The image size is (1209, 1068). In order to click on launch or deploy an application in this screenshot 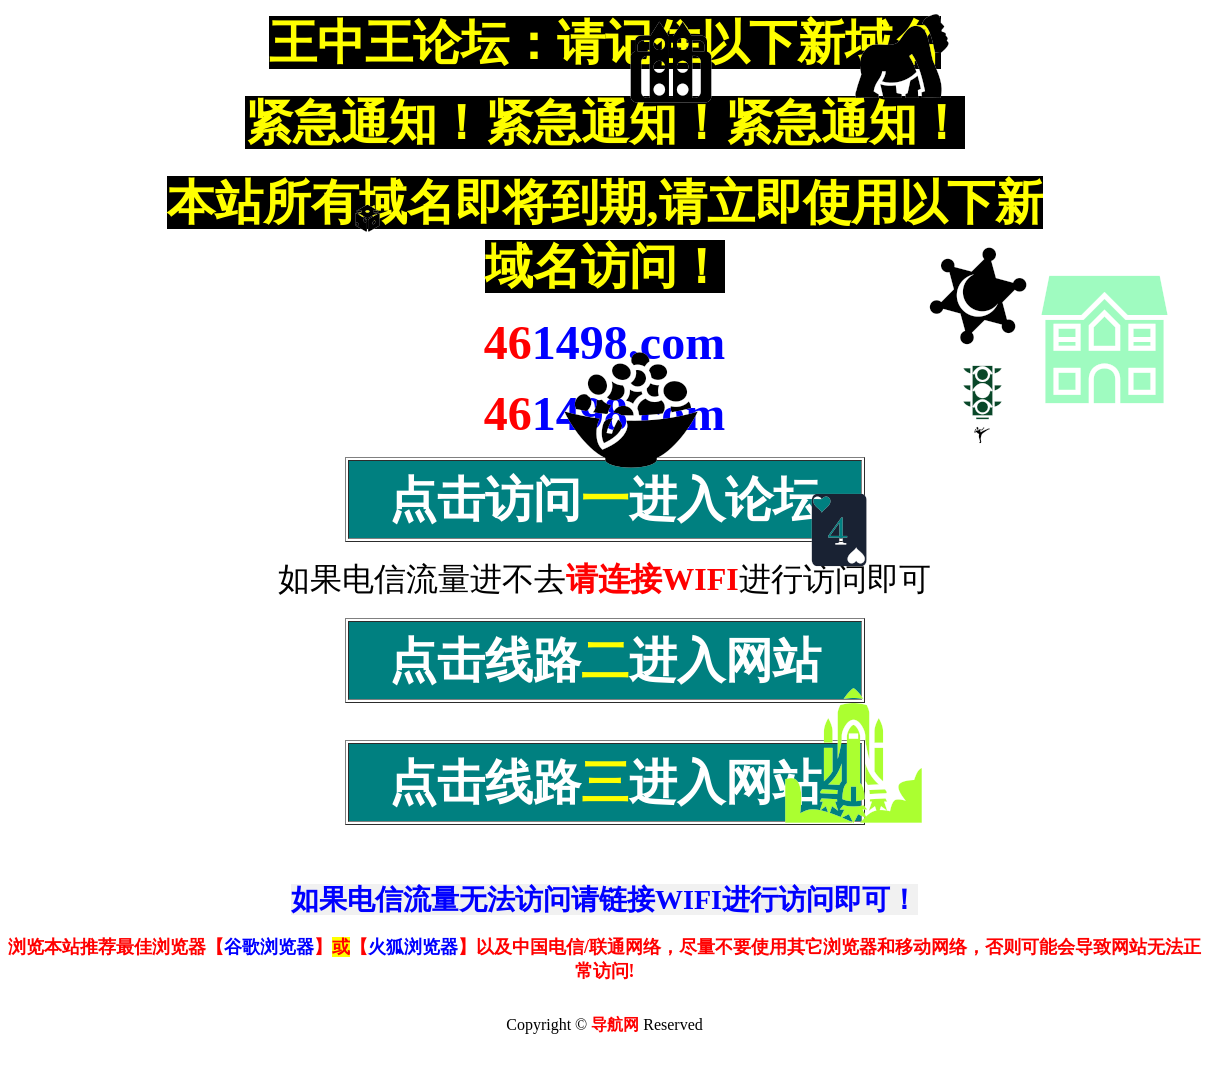, I will do `click(853, 754)`.